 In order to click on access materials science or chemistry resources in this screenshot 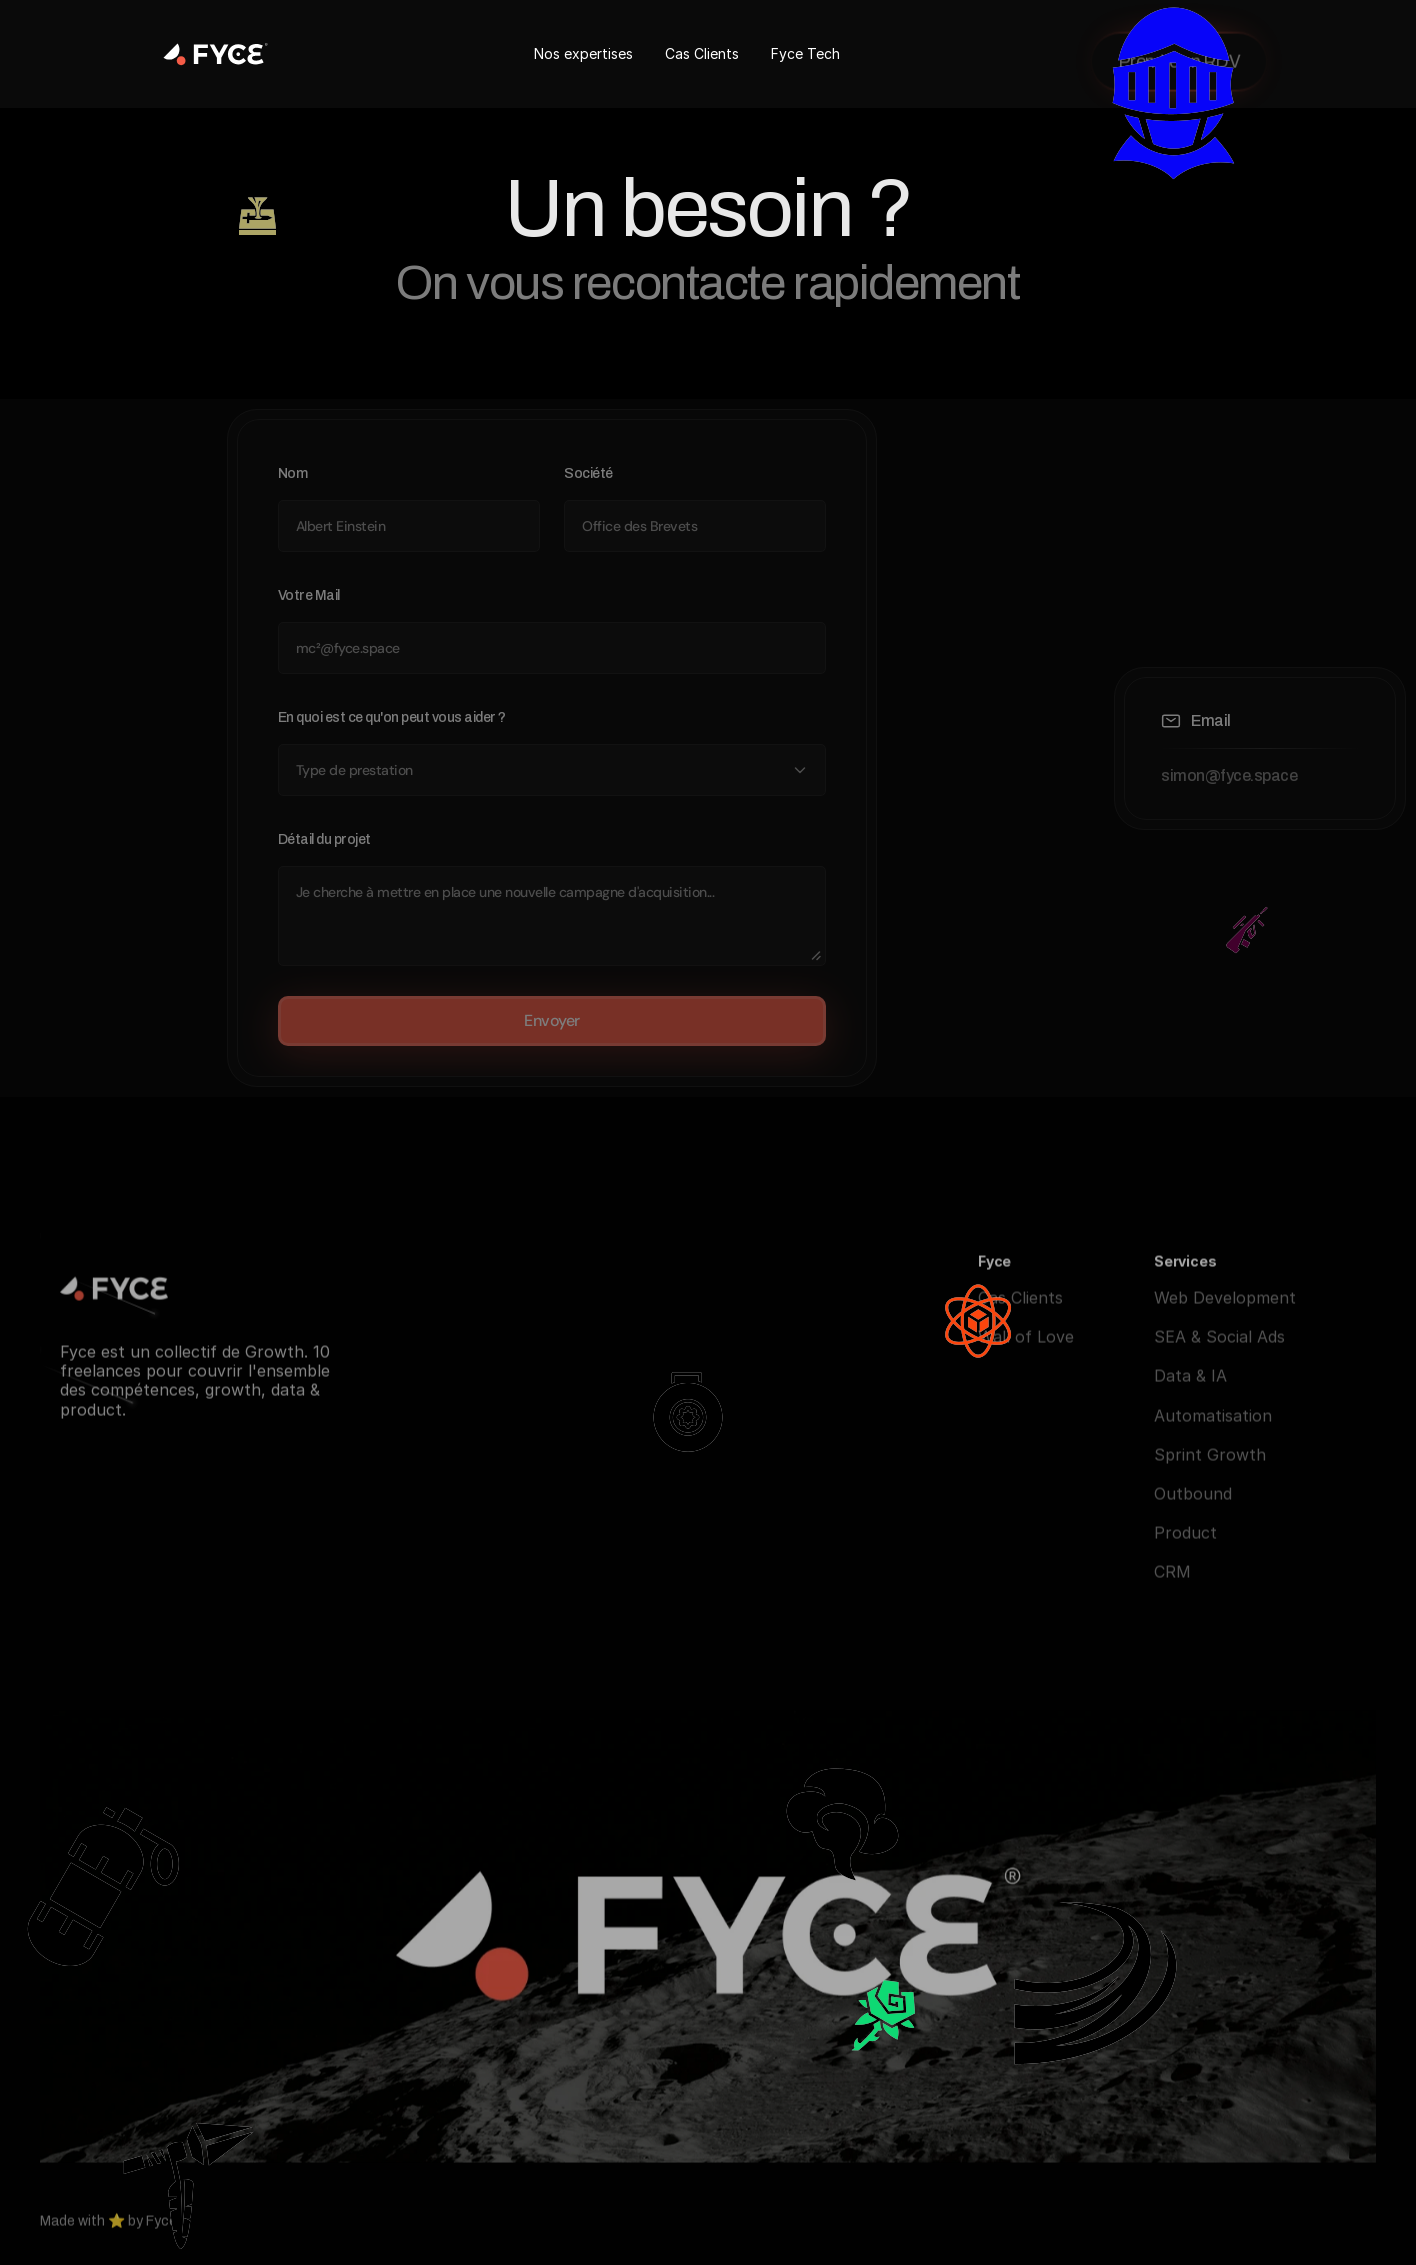, I will do `click(978, 1321)`.